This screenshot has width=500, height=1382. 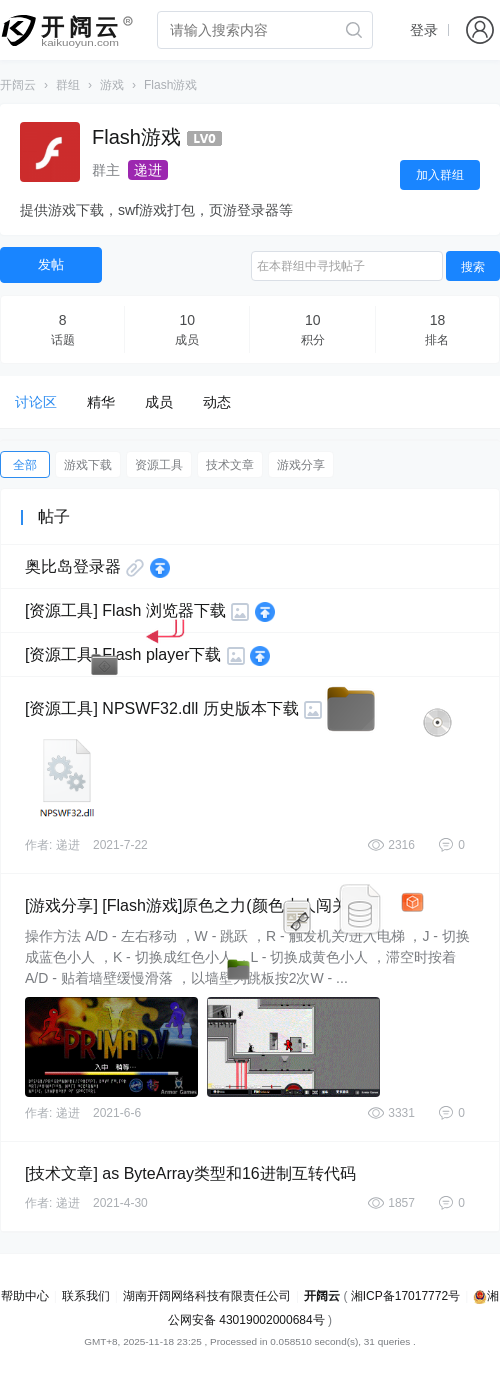 What do you see at coordinates (104, 664) in the screenshot?
I see `access public or shared folder` at bounding box center [104, 664].